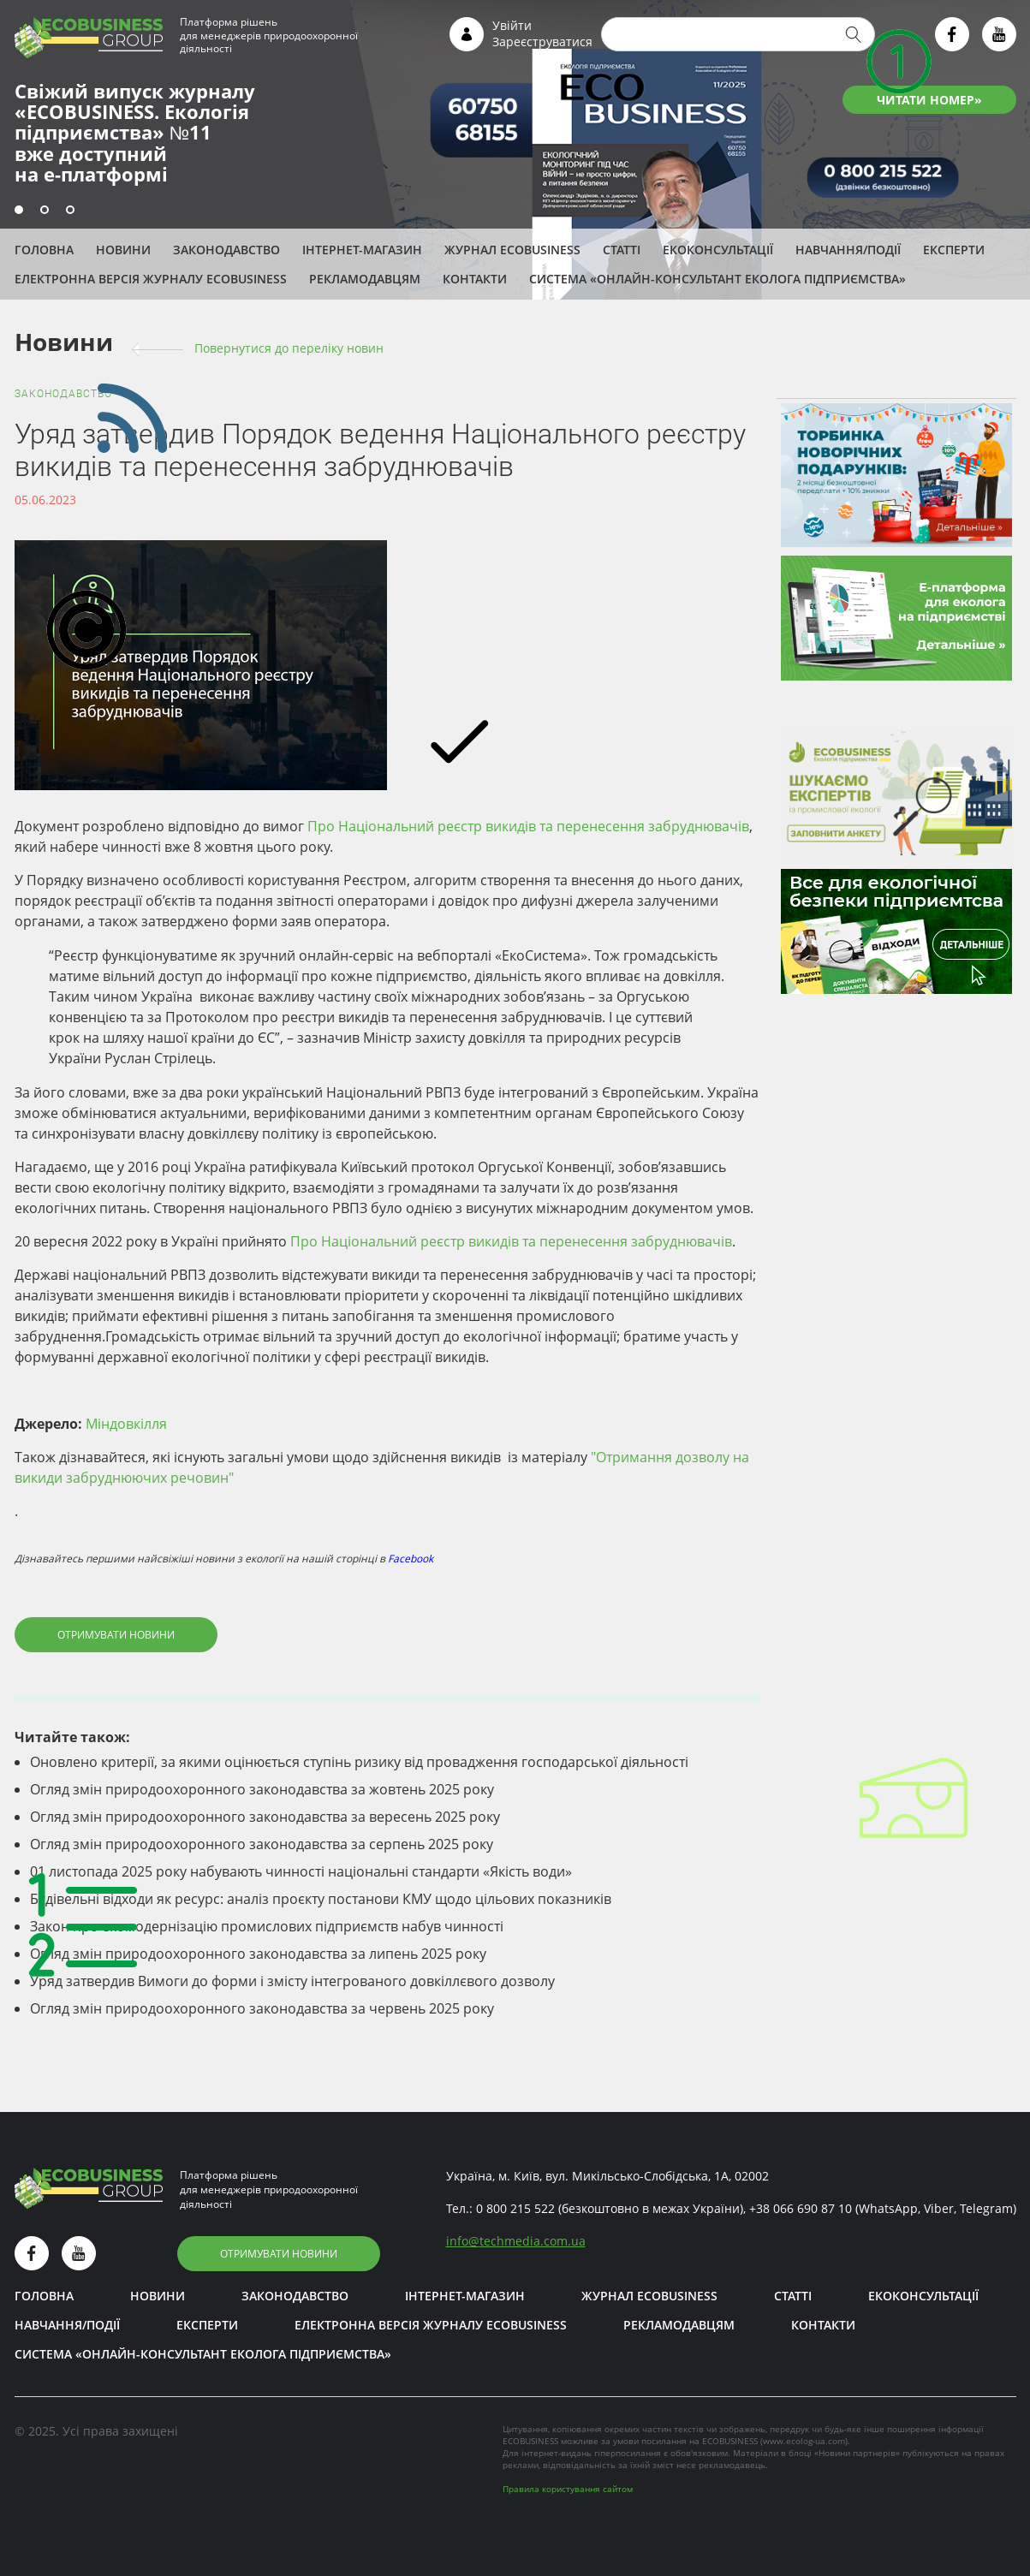  Describe the element at coordinates (83, 1927) in the screenshot. I see `create a numbered list` at that location.